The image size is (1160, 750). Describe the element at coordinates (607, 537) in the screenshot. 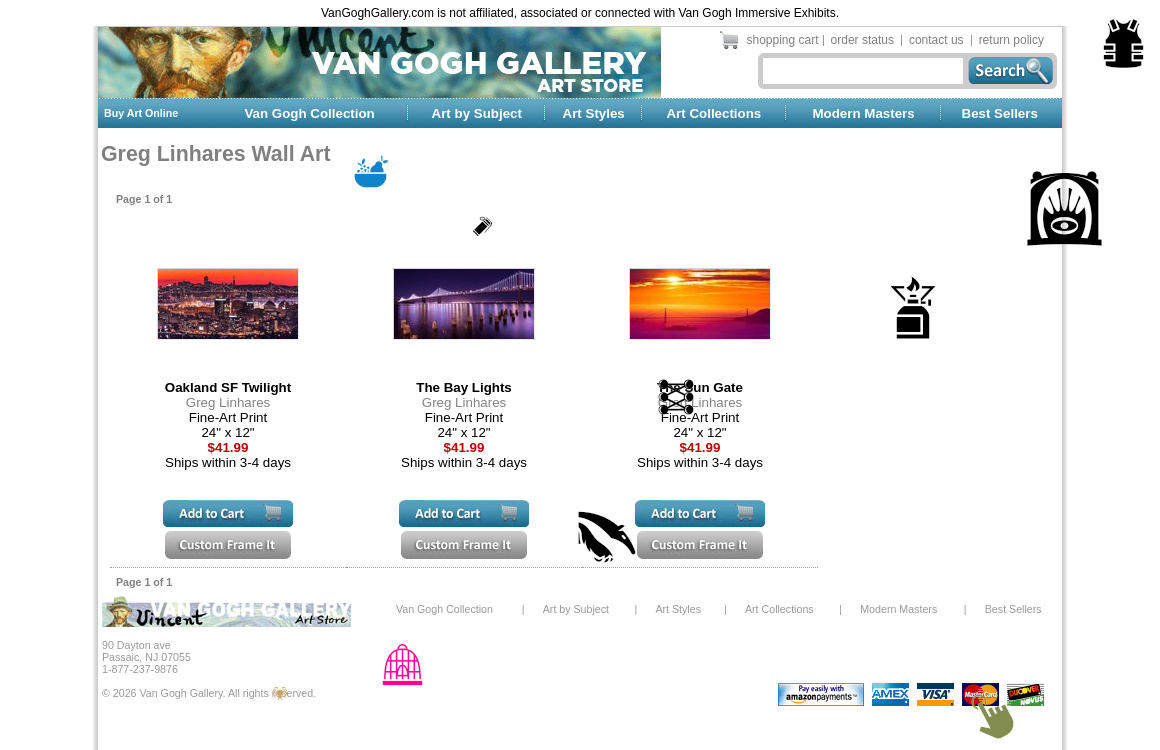

I see `anteater character or avatar icon` at that location.